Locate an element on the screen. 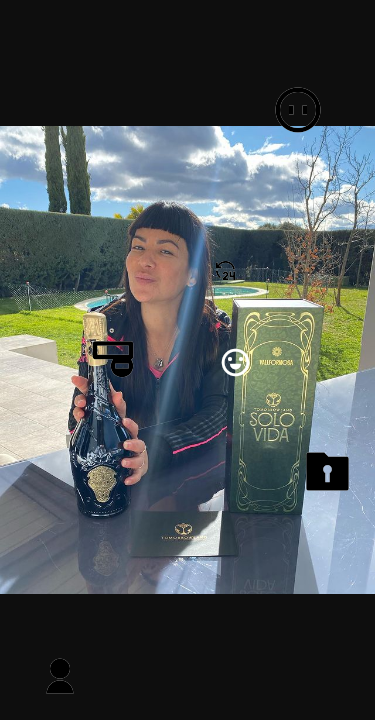  add an emoji or reaction is located at coordinates (235, 362).